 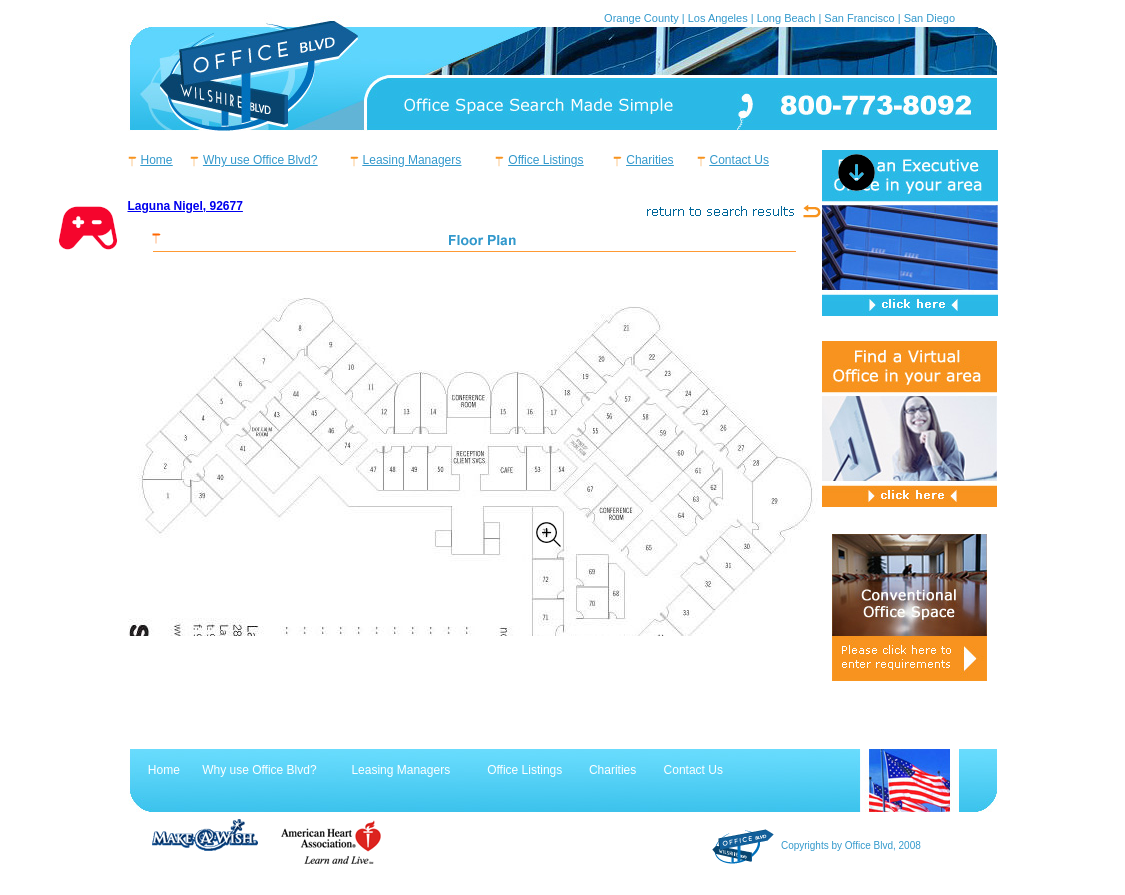 What do you see at coordinates (88, 228) in the screenshot?
I see `open games or gaming section` at bounding box center [88, 228].